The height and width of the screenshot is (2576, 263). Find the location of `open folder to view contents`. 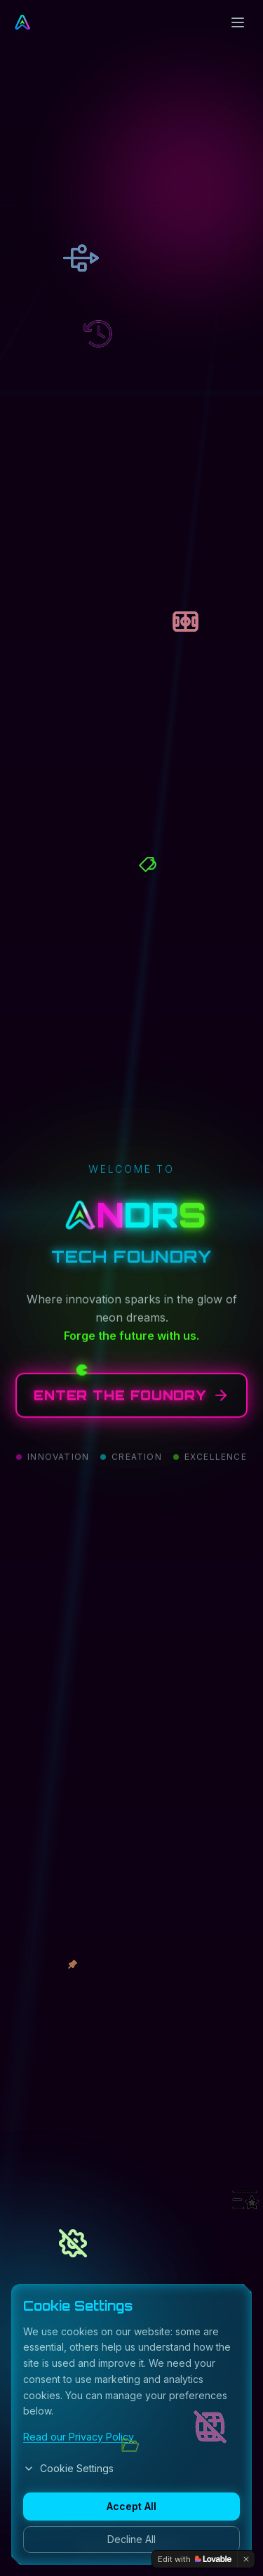

open folder to view contents is located at coordinates (130, 2445).